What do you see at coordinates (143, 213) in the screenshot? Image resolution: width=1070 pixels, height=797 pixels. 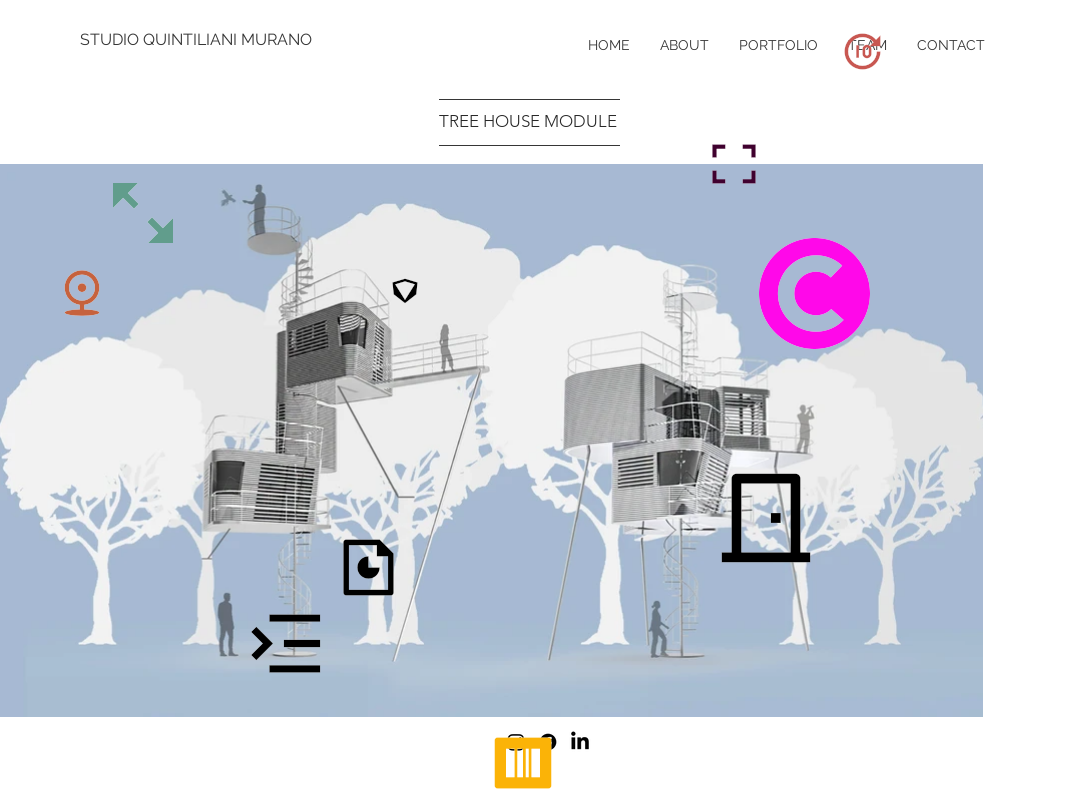 I see `expand content to fullscreen` at bounding box center [143, 213].